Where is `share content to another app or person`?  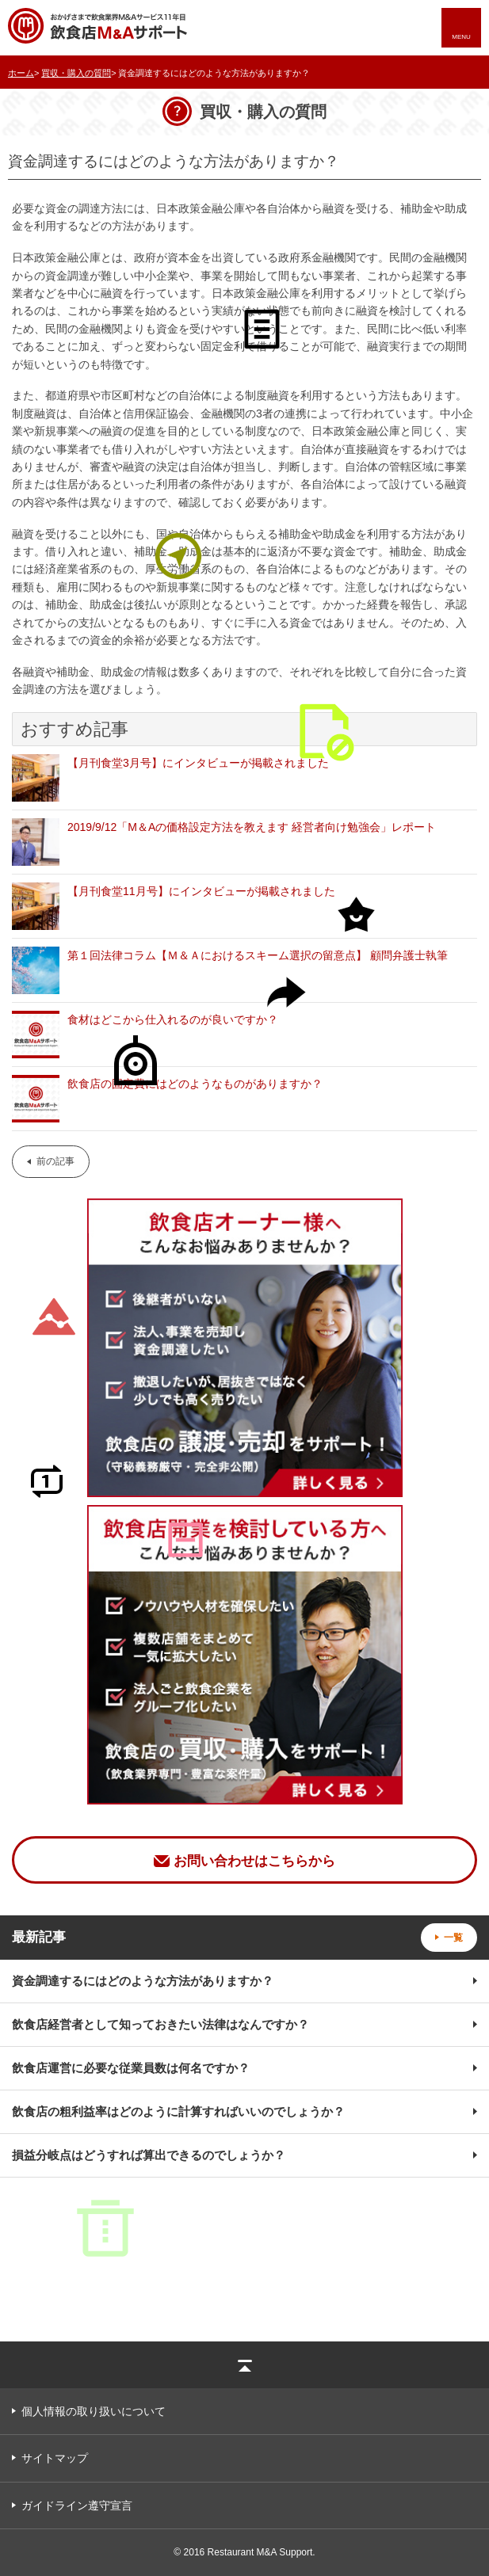
share content to another app or person is located at coordinates (285, 994).